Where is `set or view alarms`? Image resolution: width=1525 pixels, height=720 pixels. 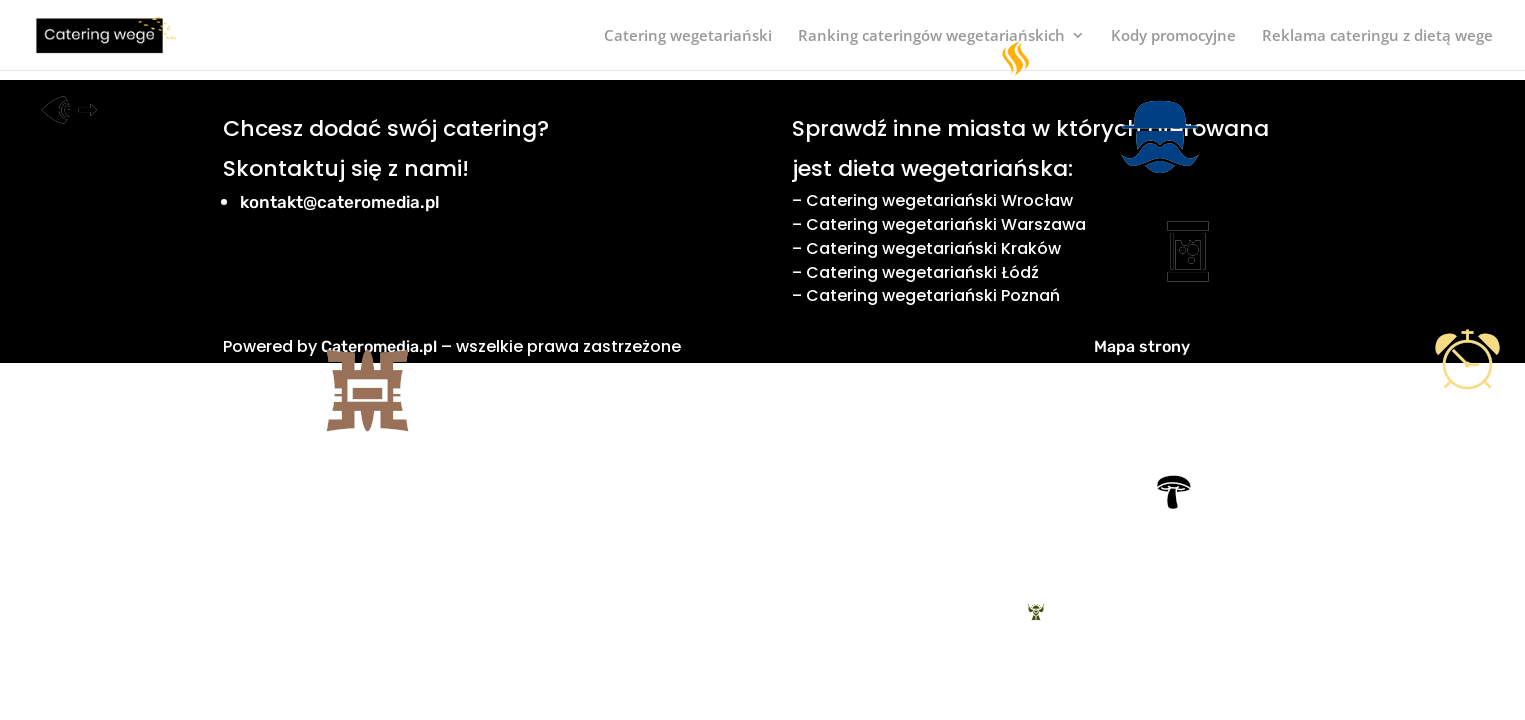 set or view alarms is located at coordinates (1467, 359).